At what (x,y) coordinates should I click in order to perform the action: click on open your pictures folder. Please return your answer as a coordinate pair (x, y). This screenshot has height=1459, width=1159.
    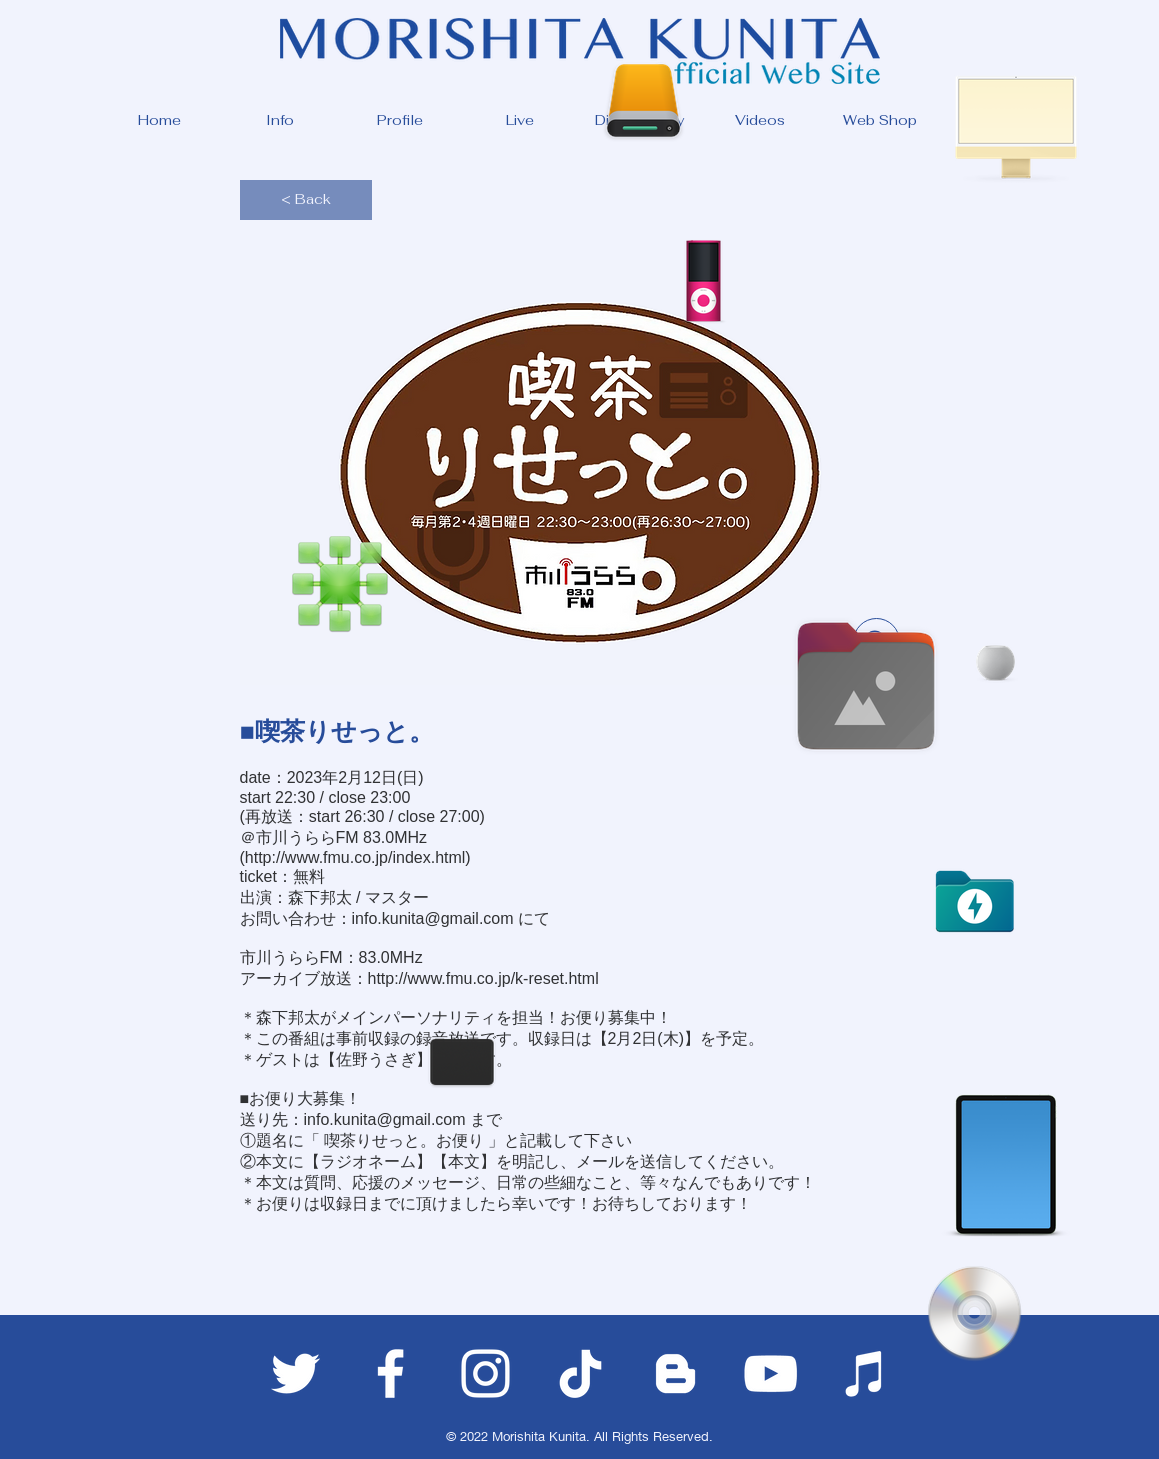
    Looking at the image, I should click on (866, 686).